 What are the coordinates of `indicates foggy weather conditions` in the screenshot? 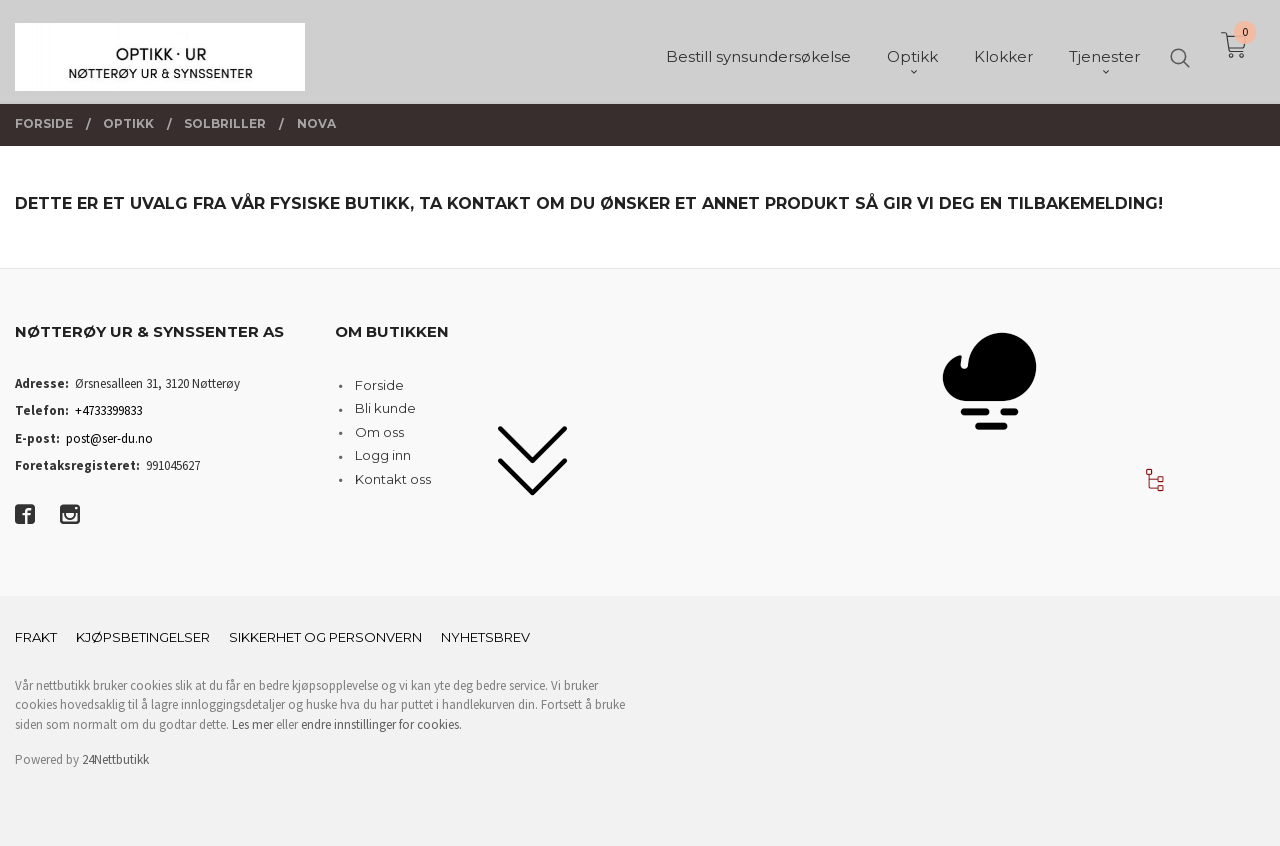 It's located at (989, 379).